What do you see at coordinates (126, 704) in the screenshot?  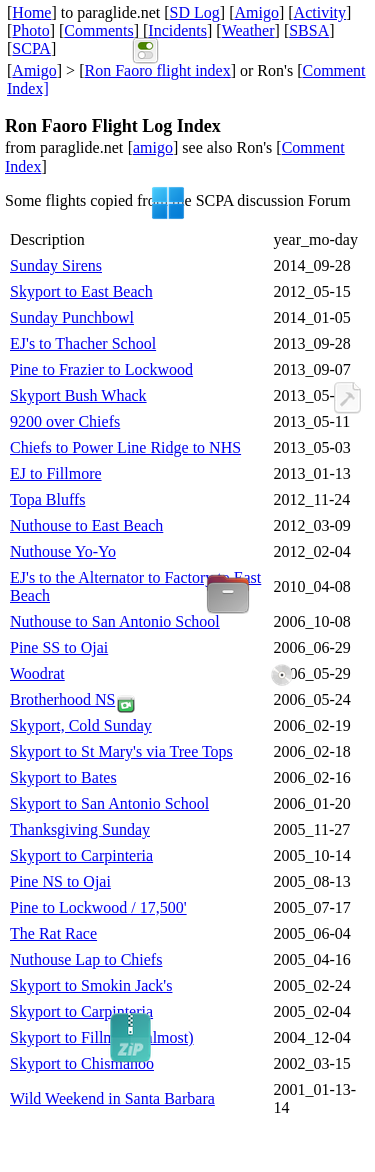 I see `open green recorder app for screen recording` at bounding box center [126, 704].